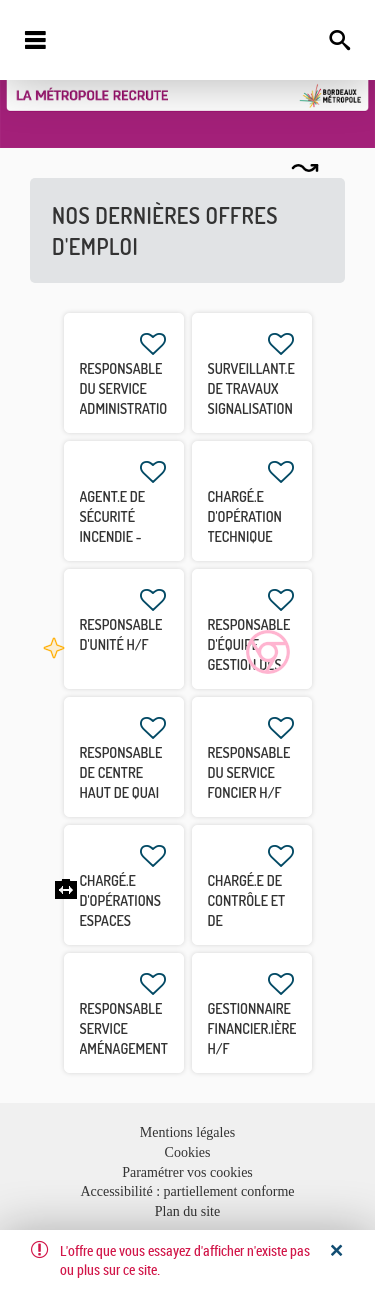  I want to click on indicates a featured or highlighted item, so click(54, 648).